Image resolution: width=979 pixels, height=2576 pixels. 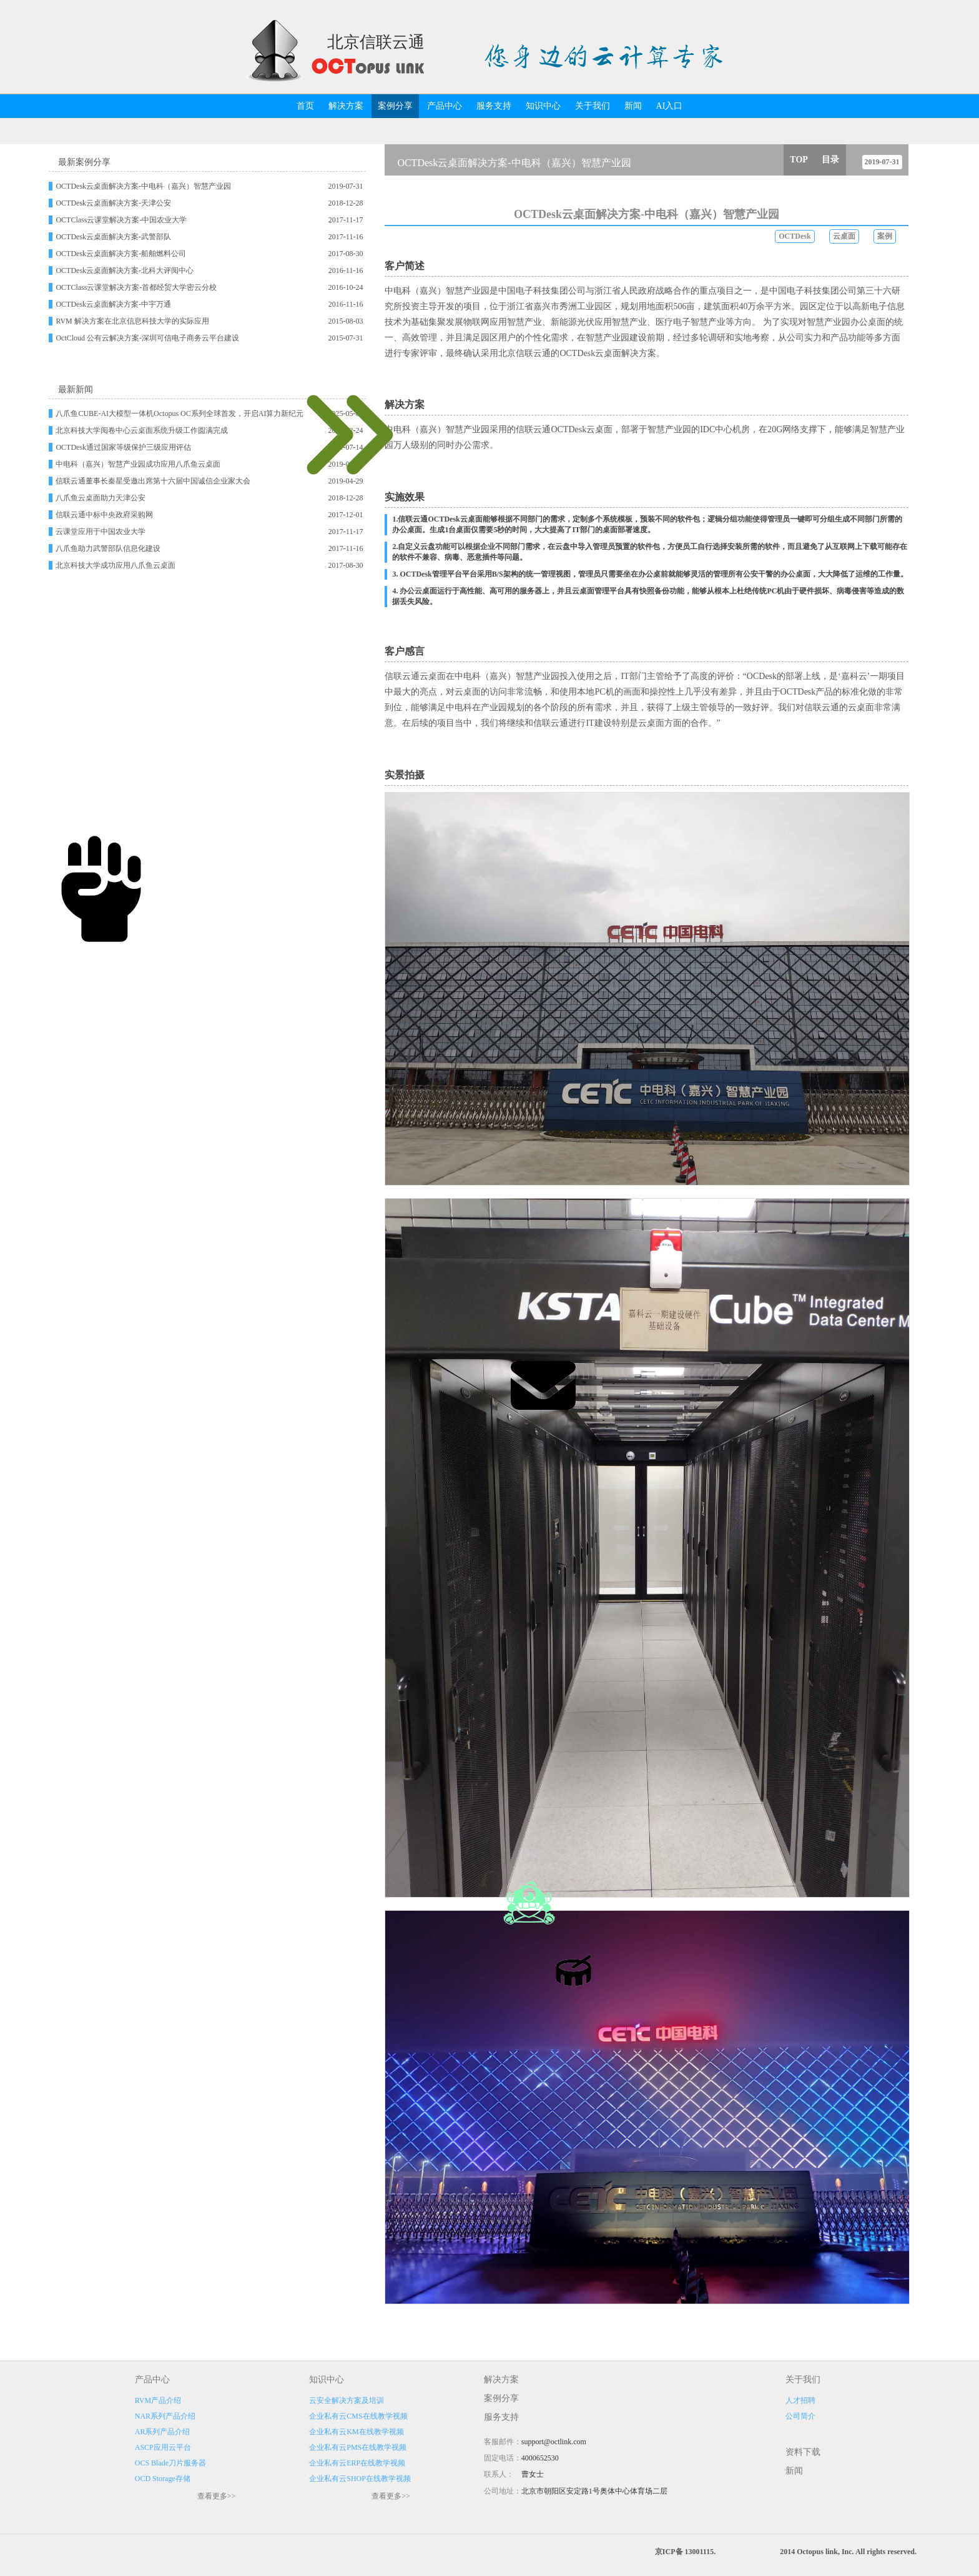 What do you see at coordinates (529, 1903) in the screenshot?
I see `optinmonster logo` at bounding box center [529, 1903].